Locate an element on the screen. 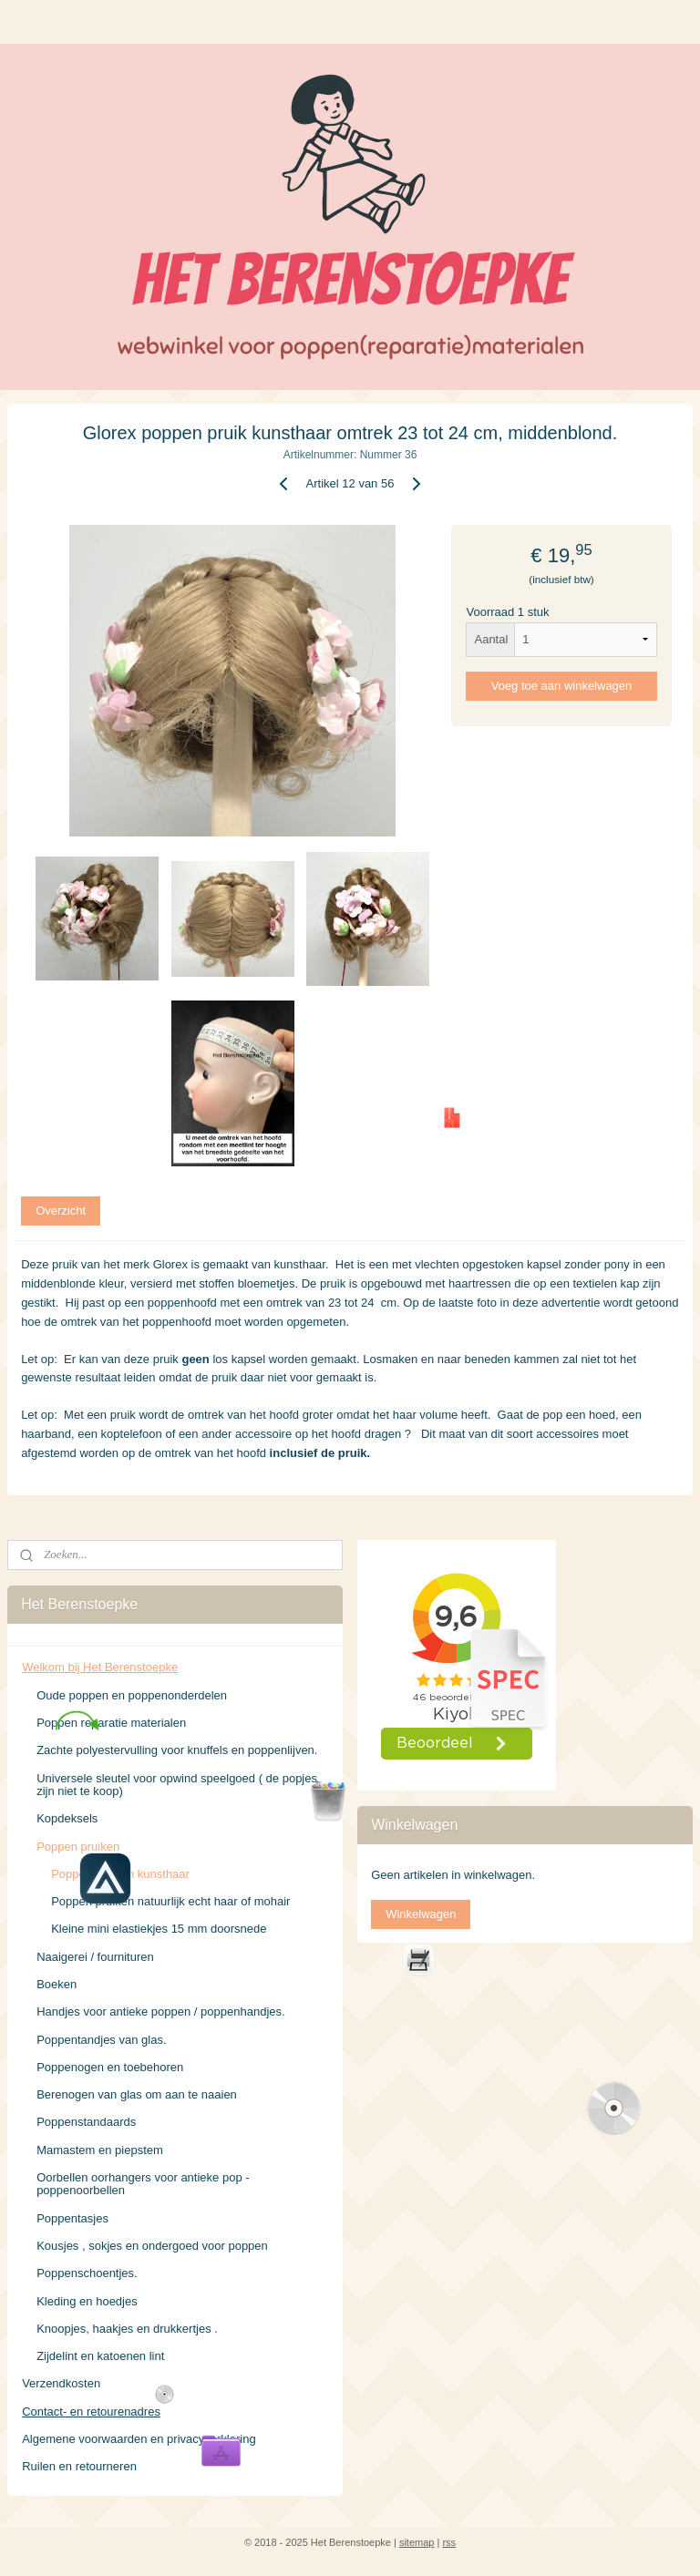 Image resolution: width=700 pixels, height=2576 pixels. redo the last undone action is located at coordinates (77, 1720).